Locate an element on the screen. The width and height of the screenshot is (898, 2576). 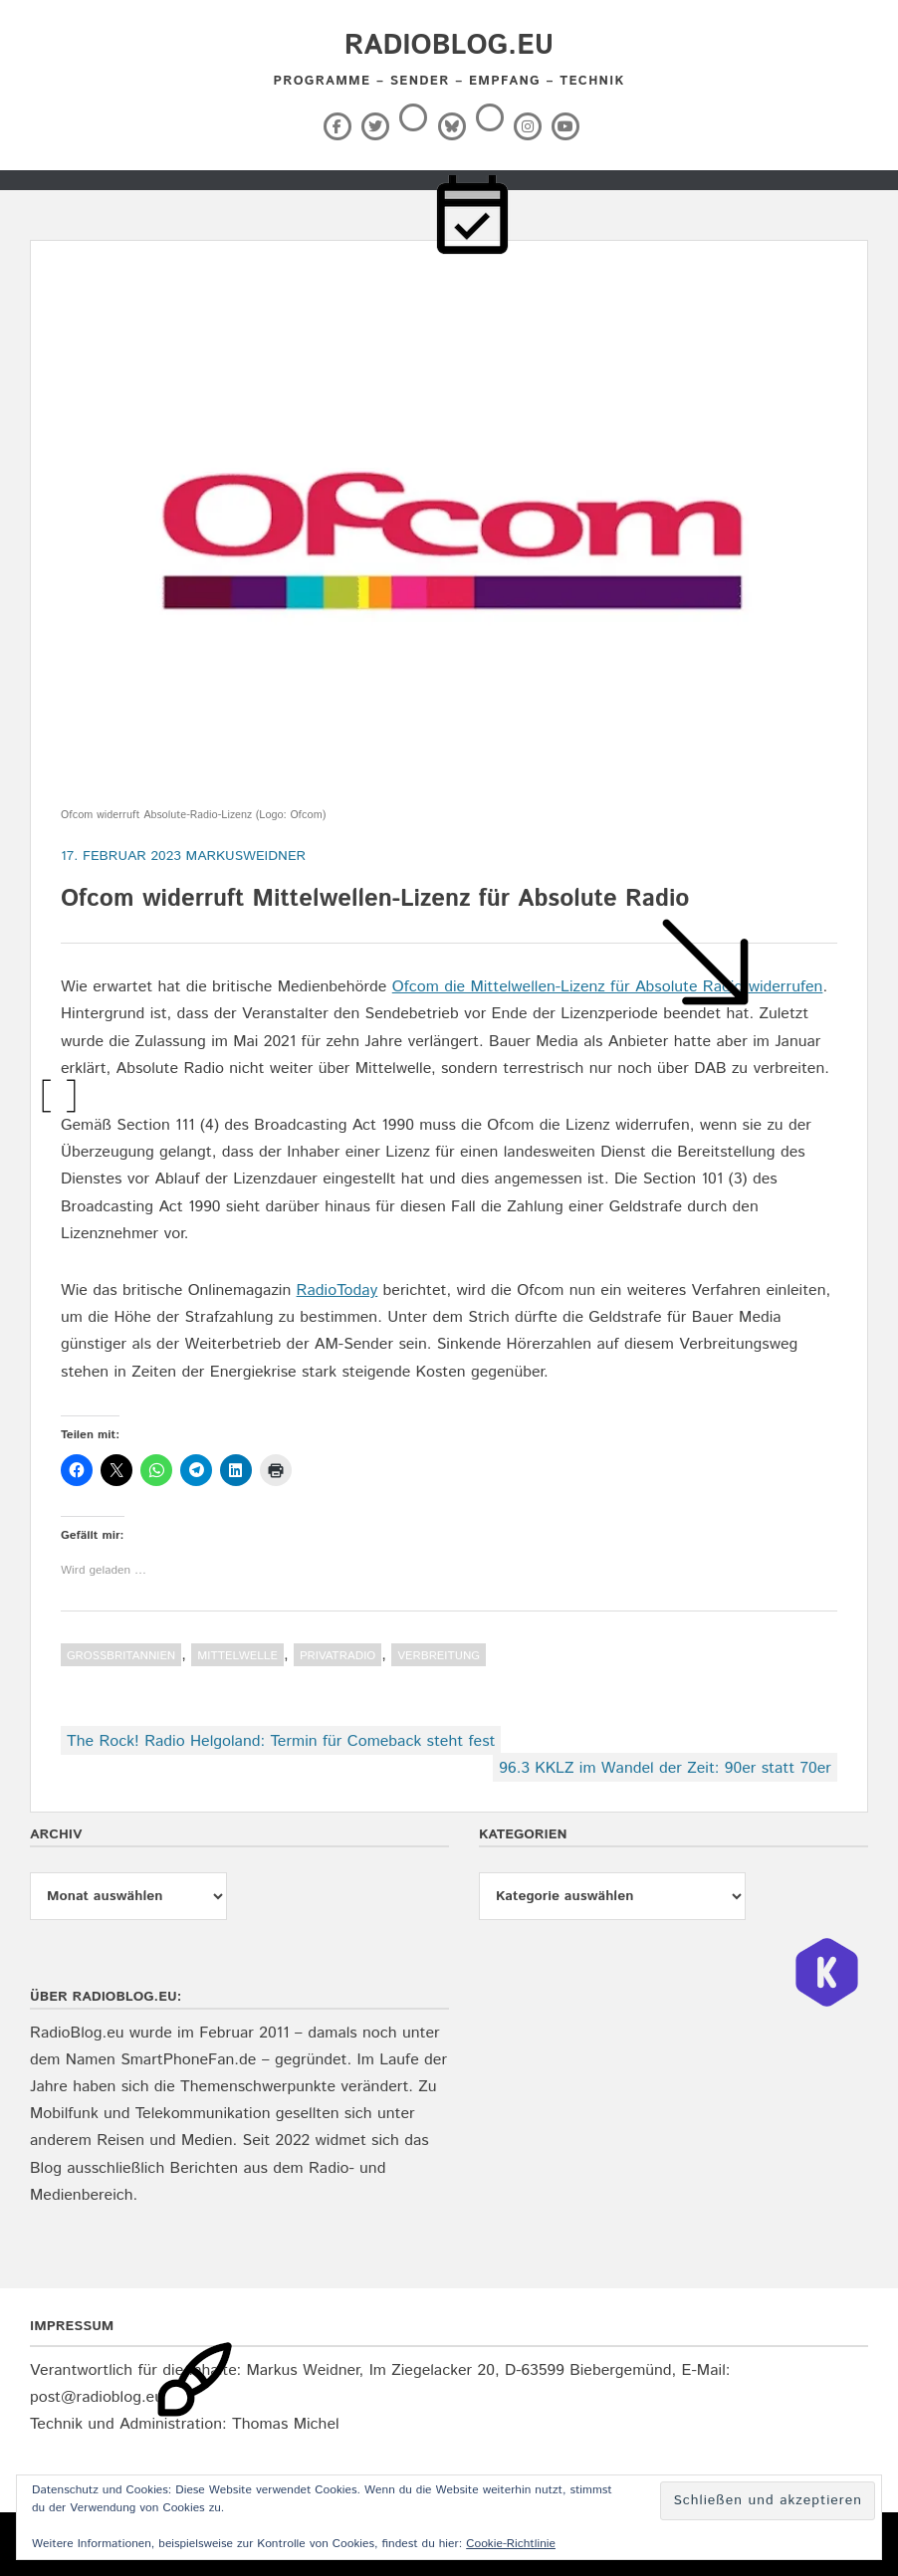
indicates a keyboard shortcut or hotkey is located at coordinates (826, 1972).